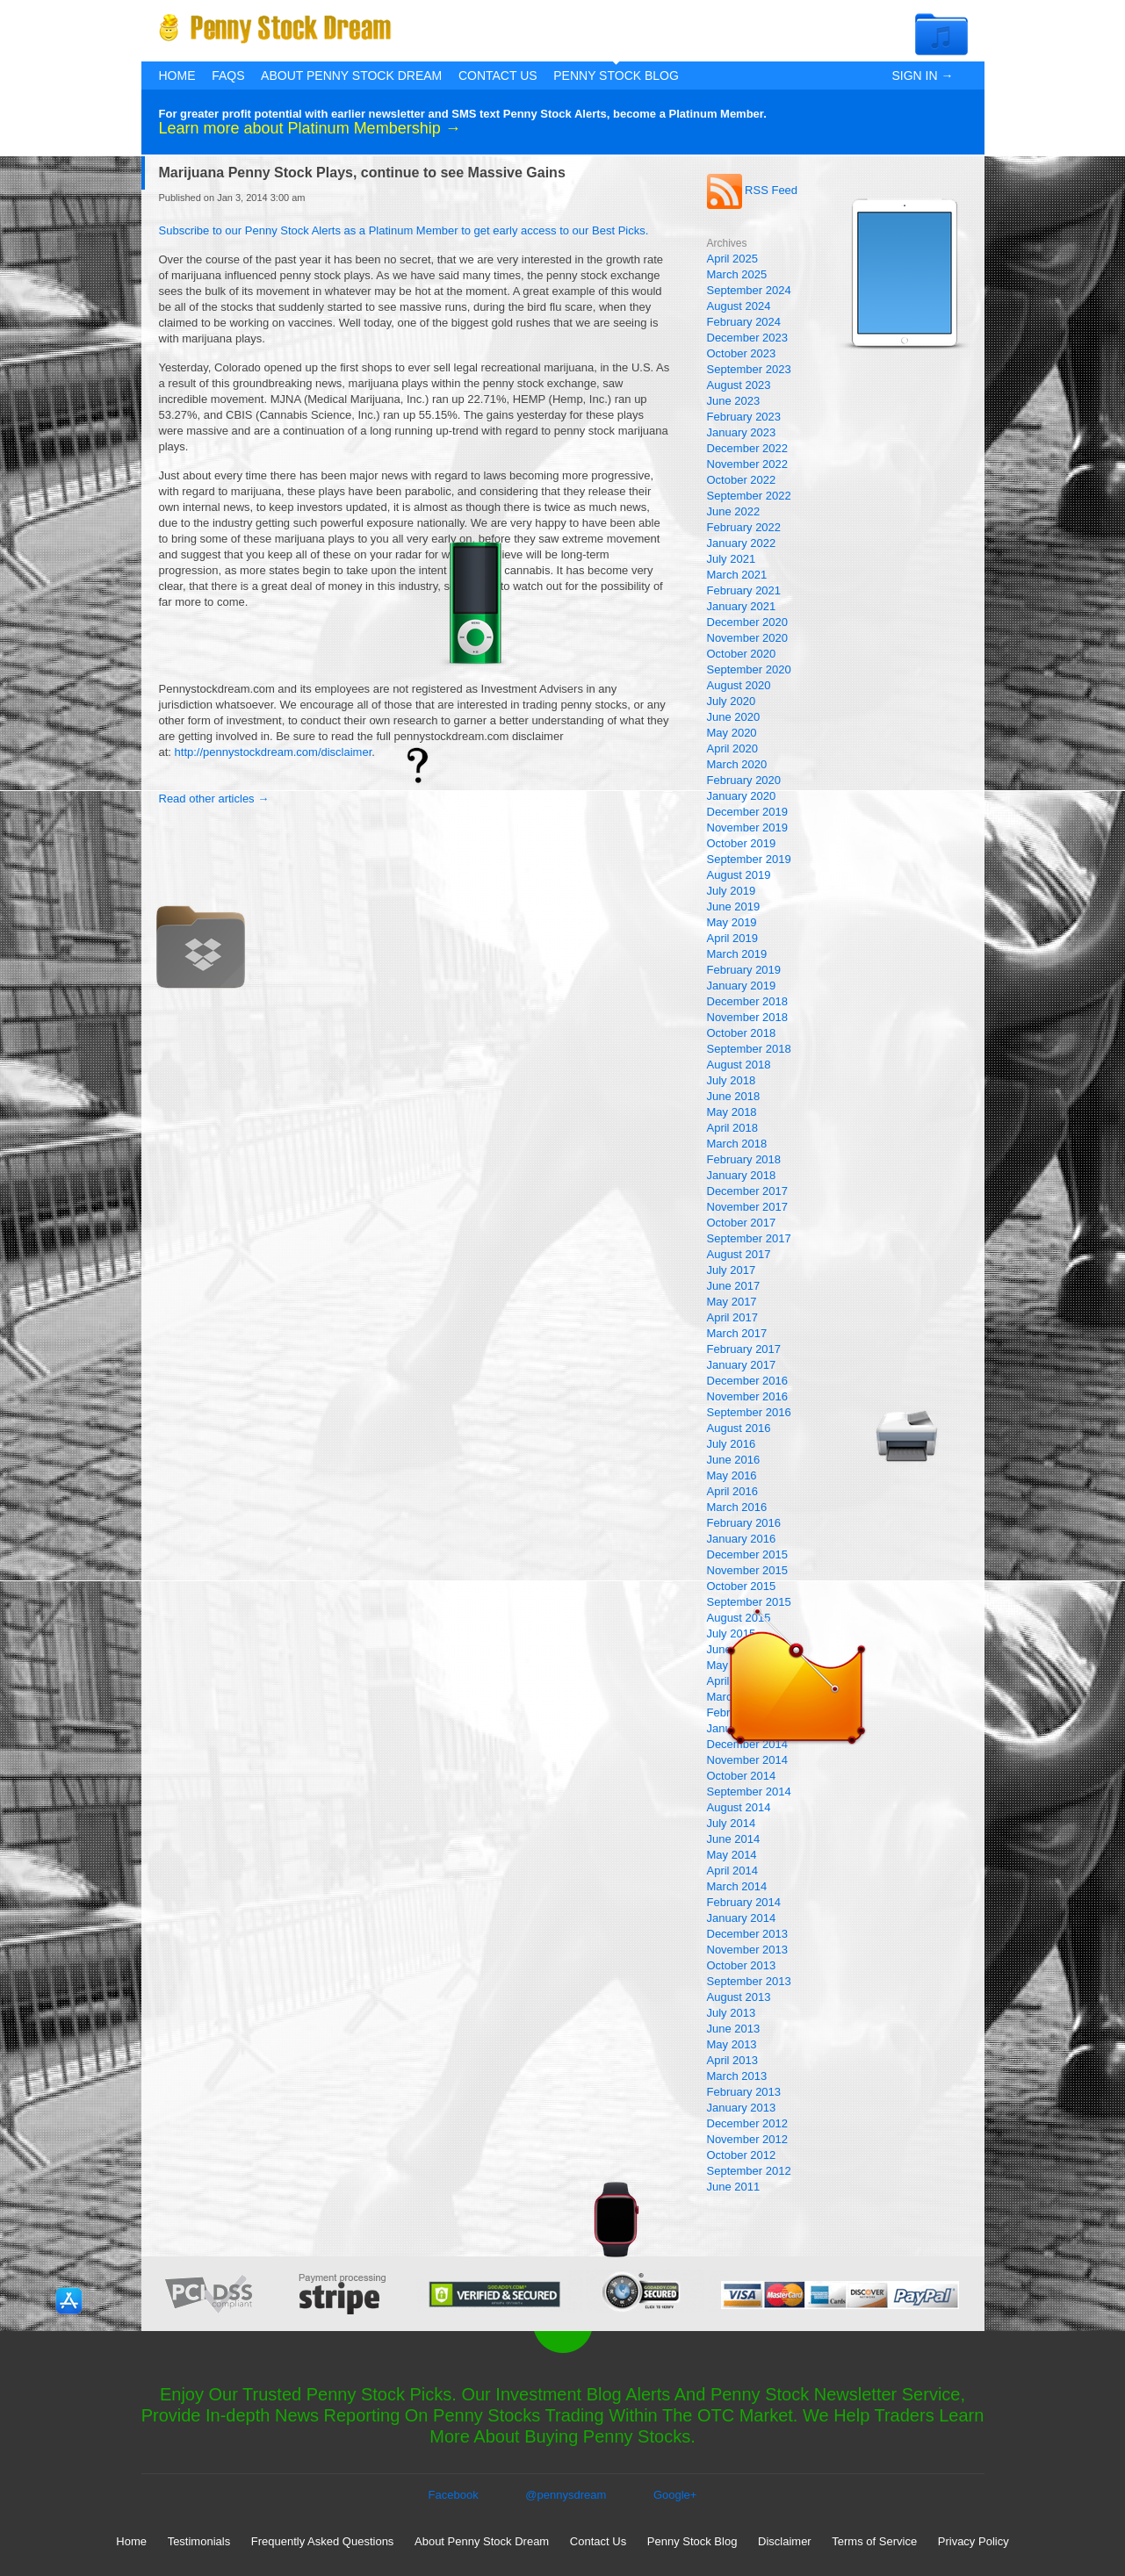  What do you see at coordinates (419, 766) in the screenshot?
I see `access help documentation or support` at bounding box center [419, 766].